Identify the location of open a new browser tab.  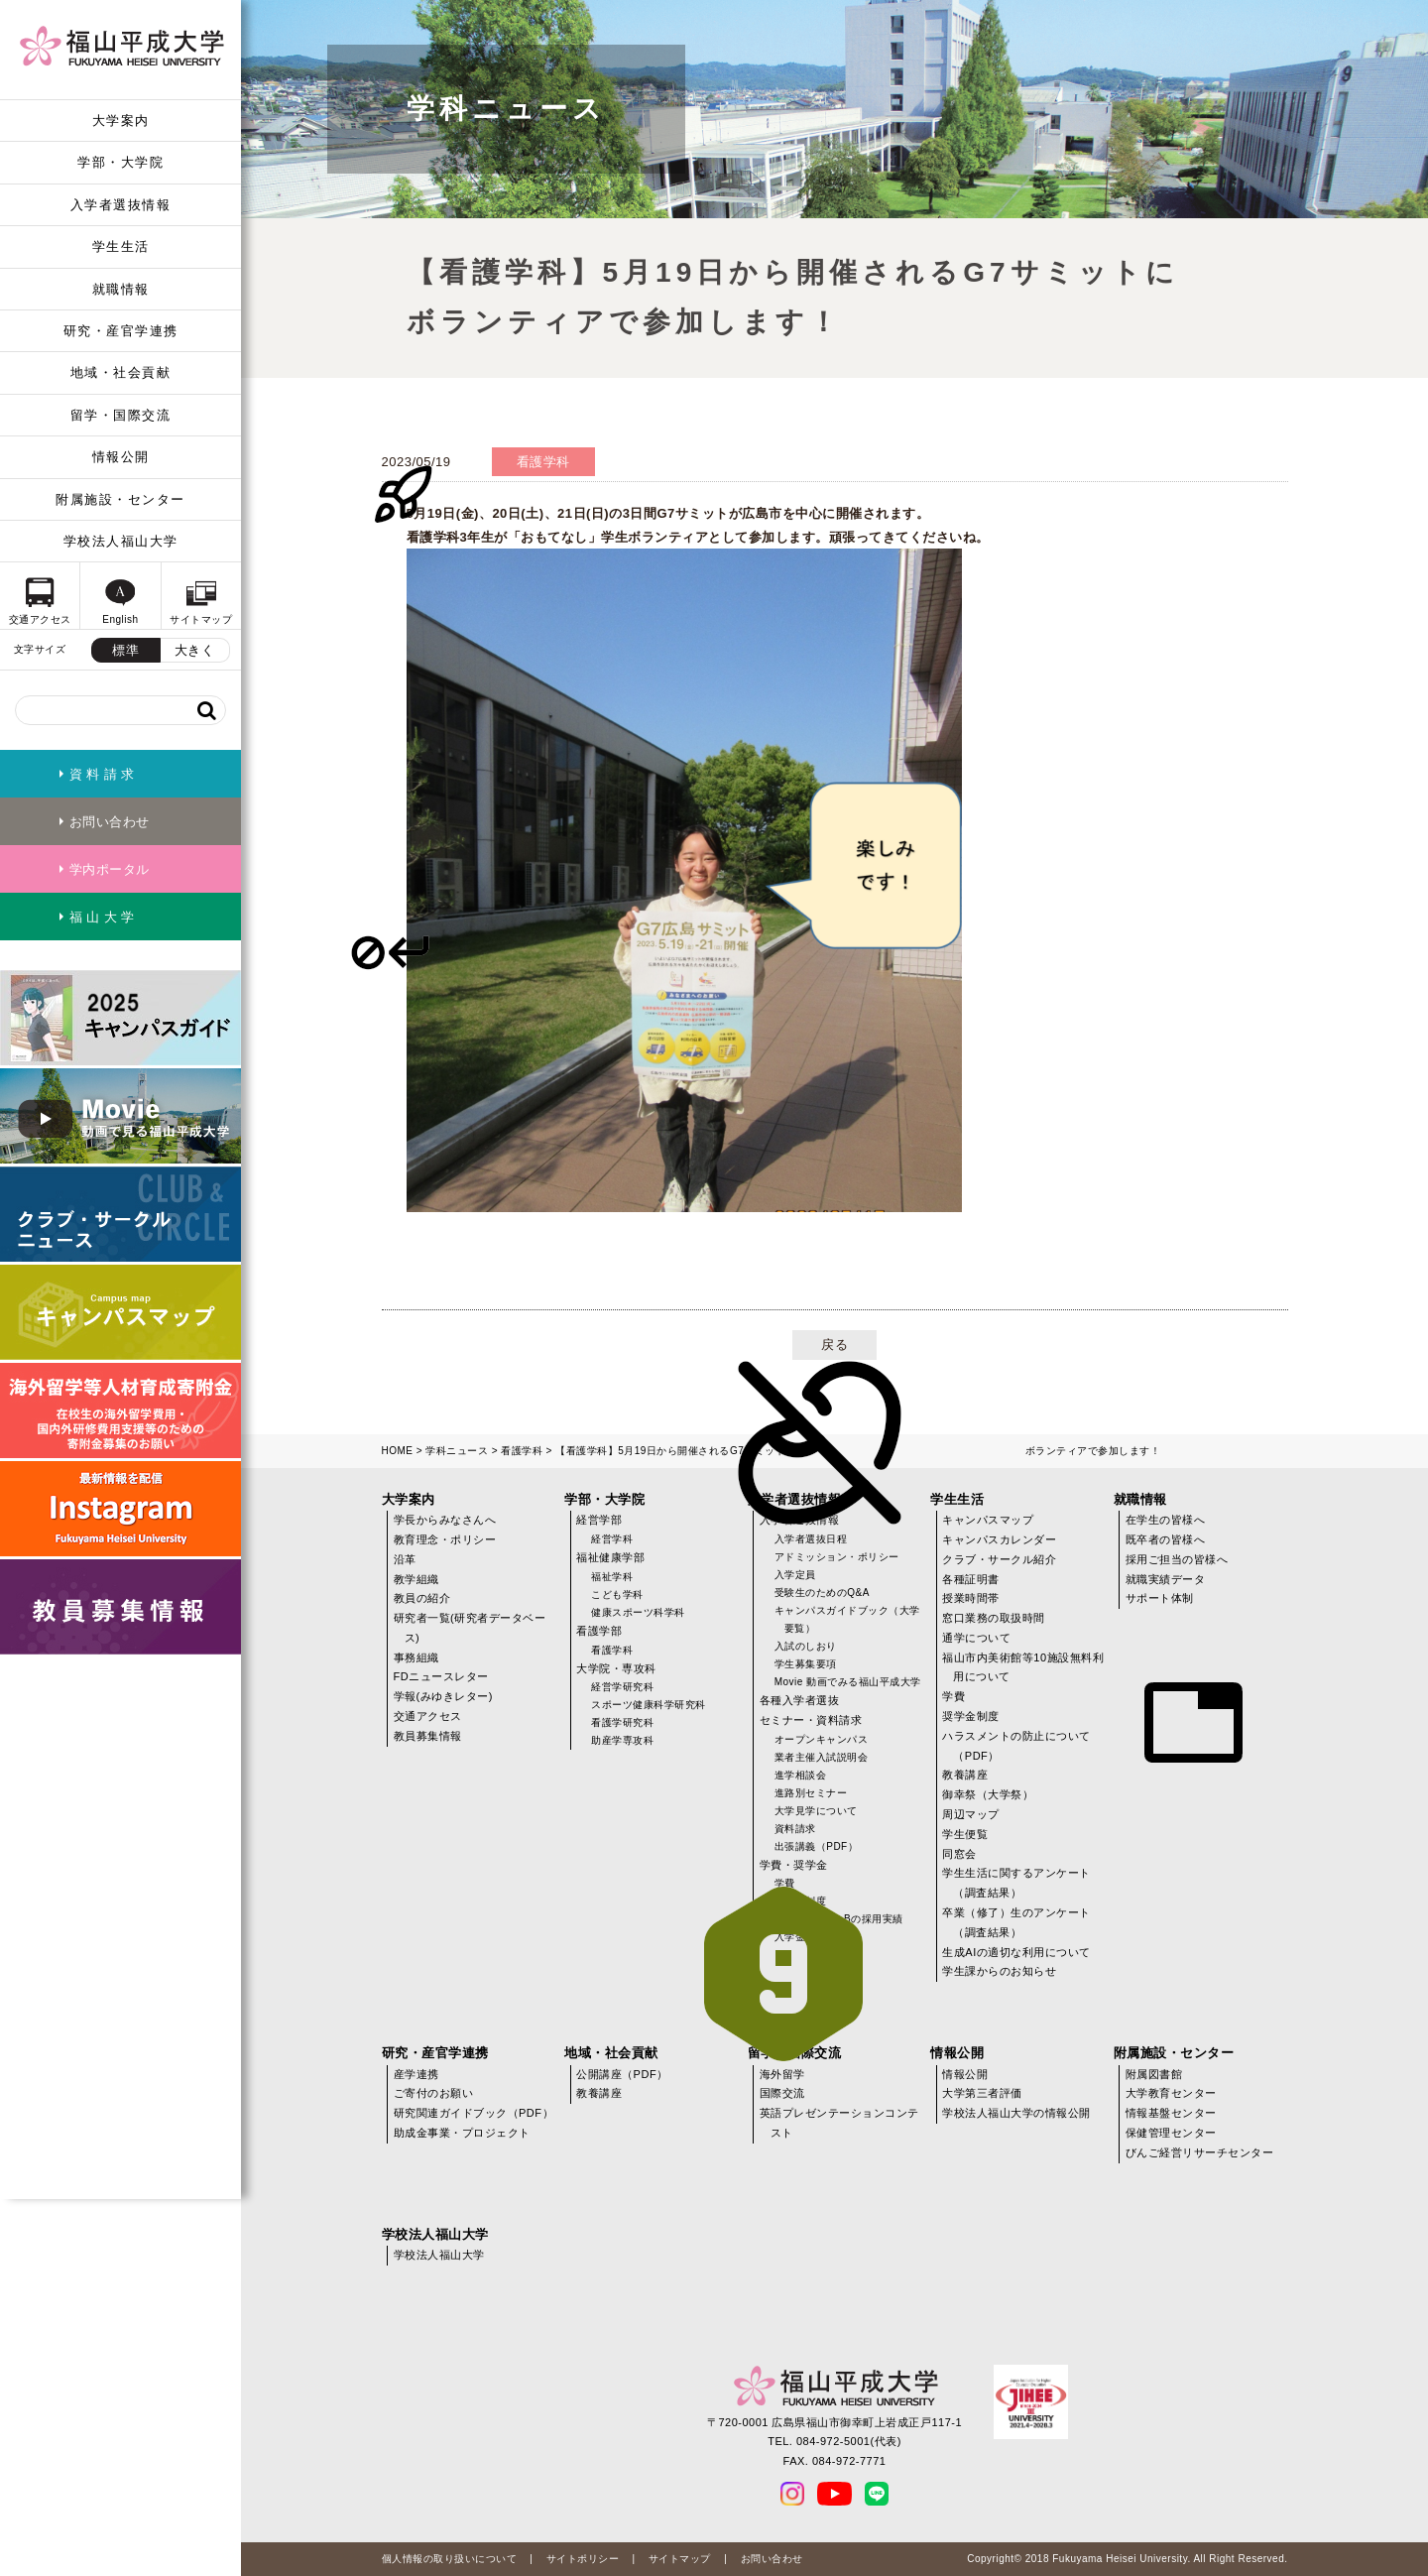
(1193, 1722).